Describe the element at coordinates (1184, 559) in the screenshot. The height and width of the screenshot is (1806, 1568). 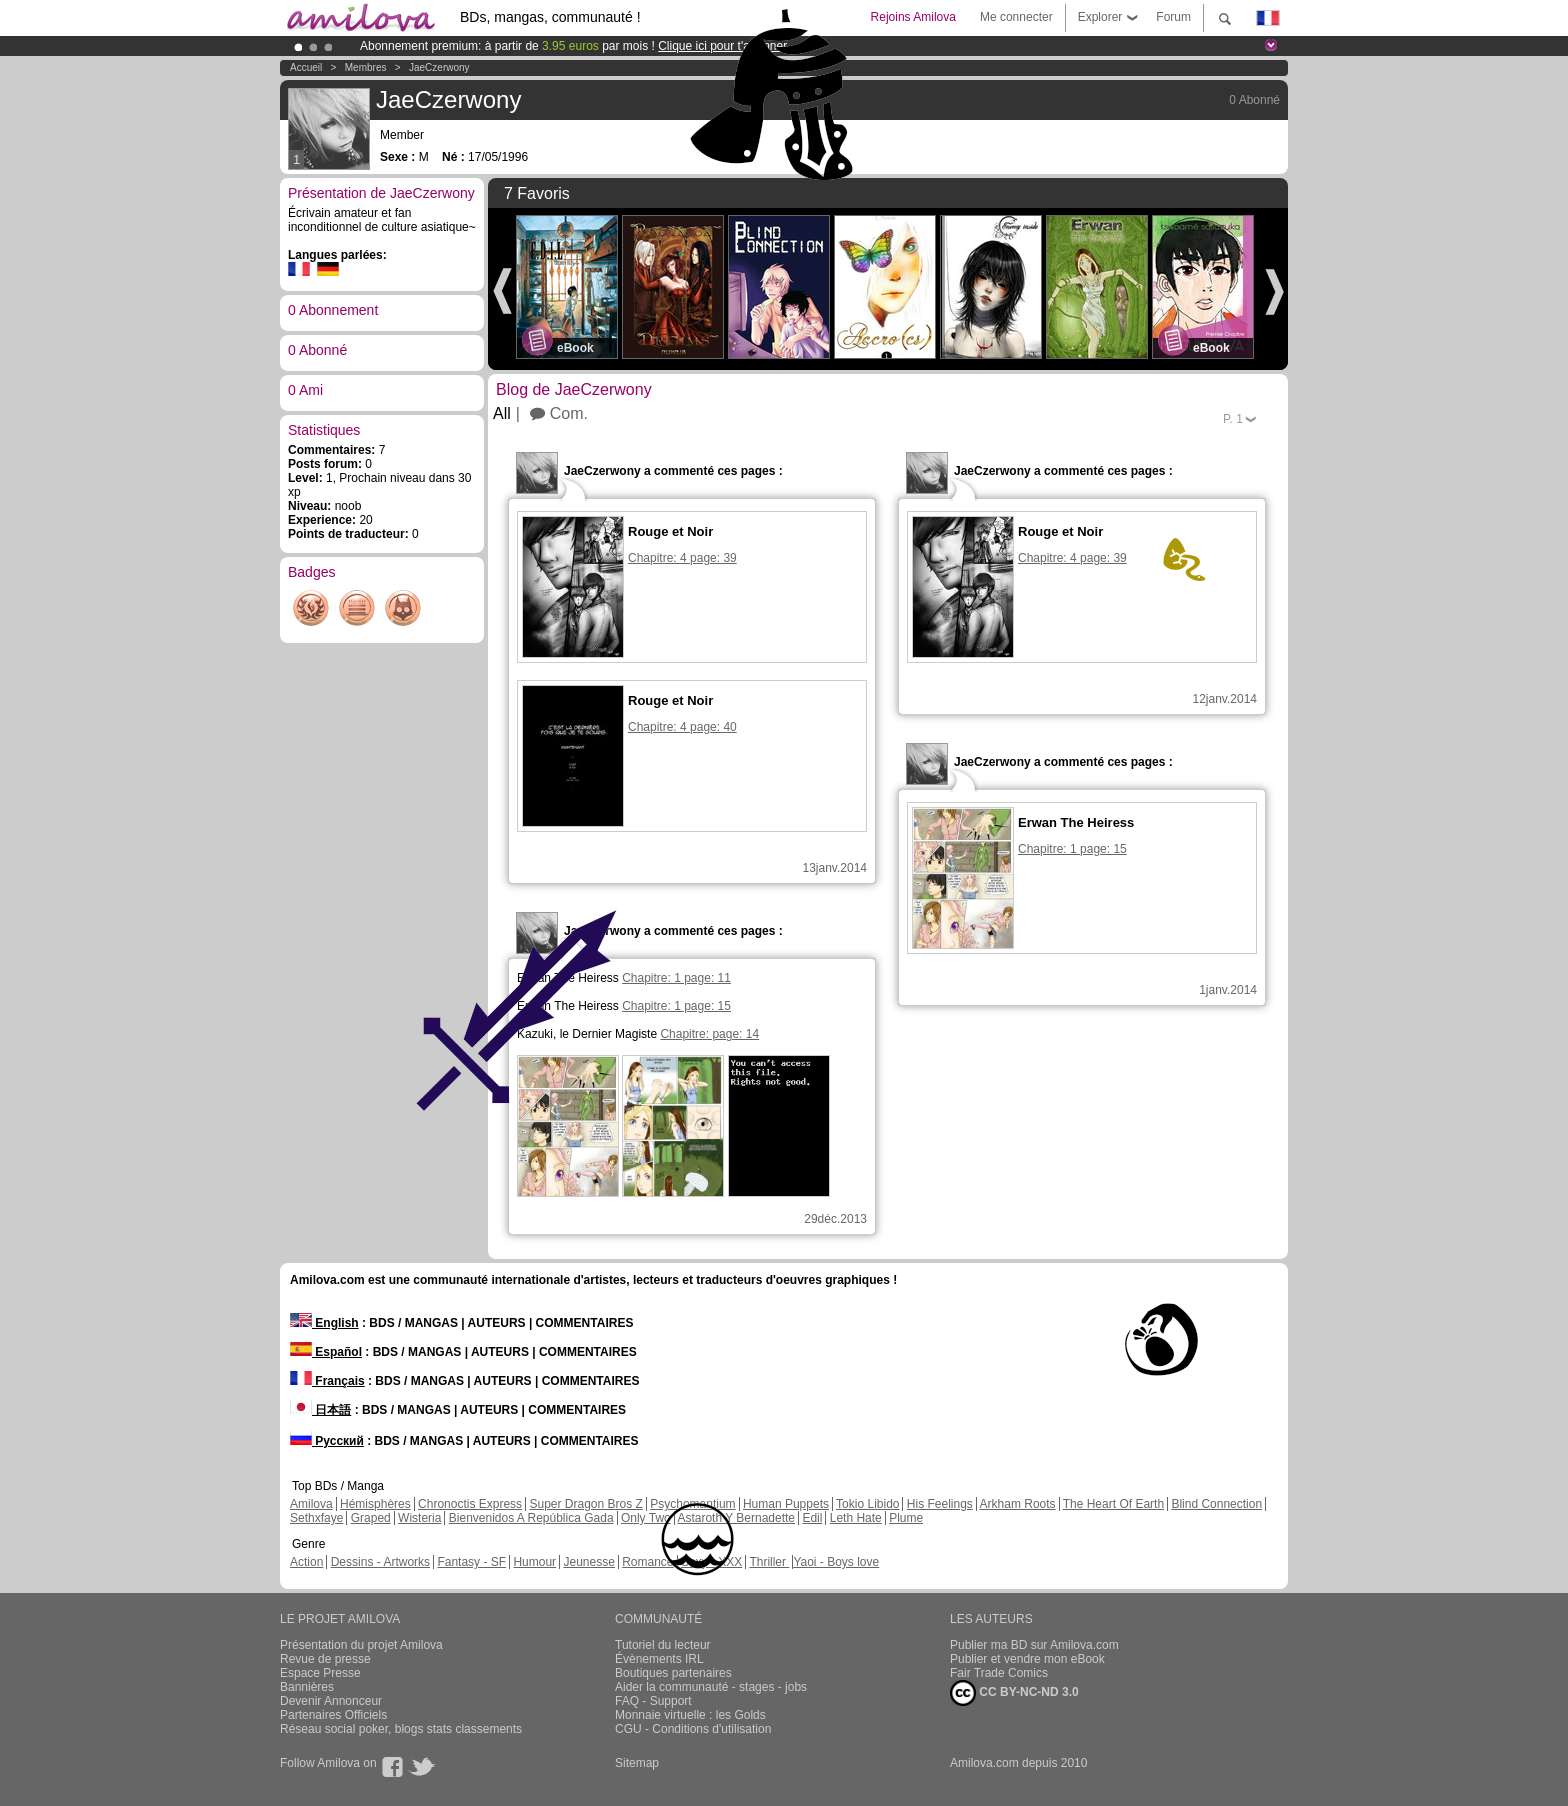
I see `indicates a snake egg hatching in a game` at that location.